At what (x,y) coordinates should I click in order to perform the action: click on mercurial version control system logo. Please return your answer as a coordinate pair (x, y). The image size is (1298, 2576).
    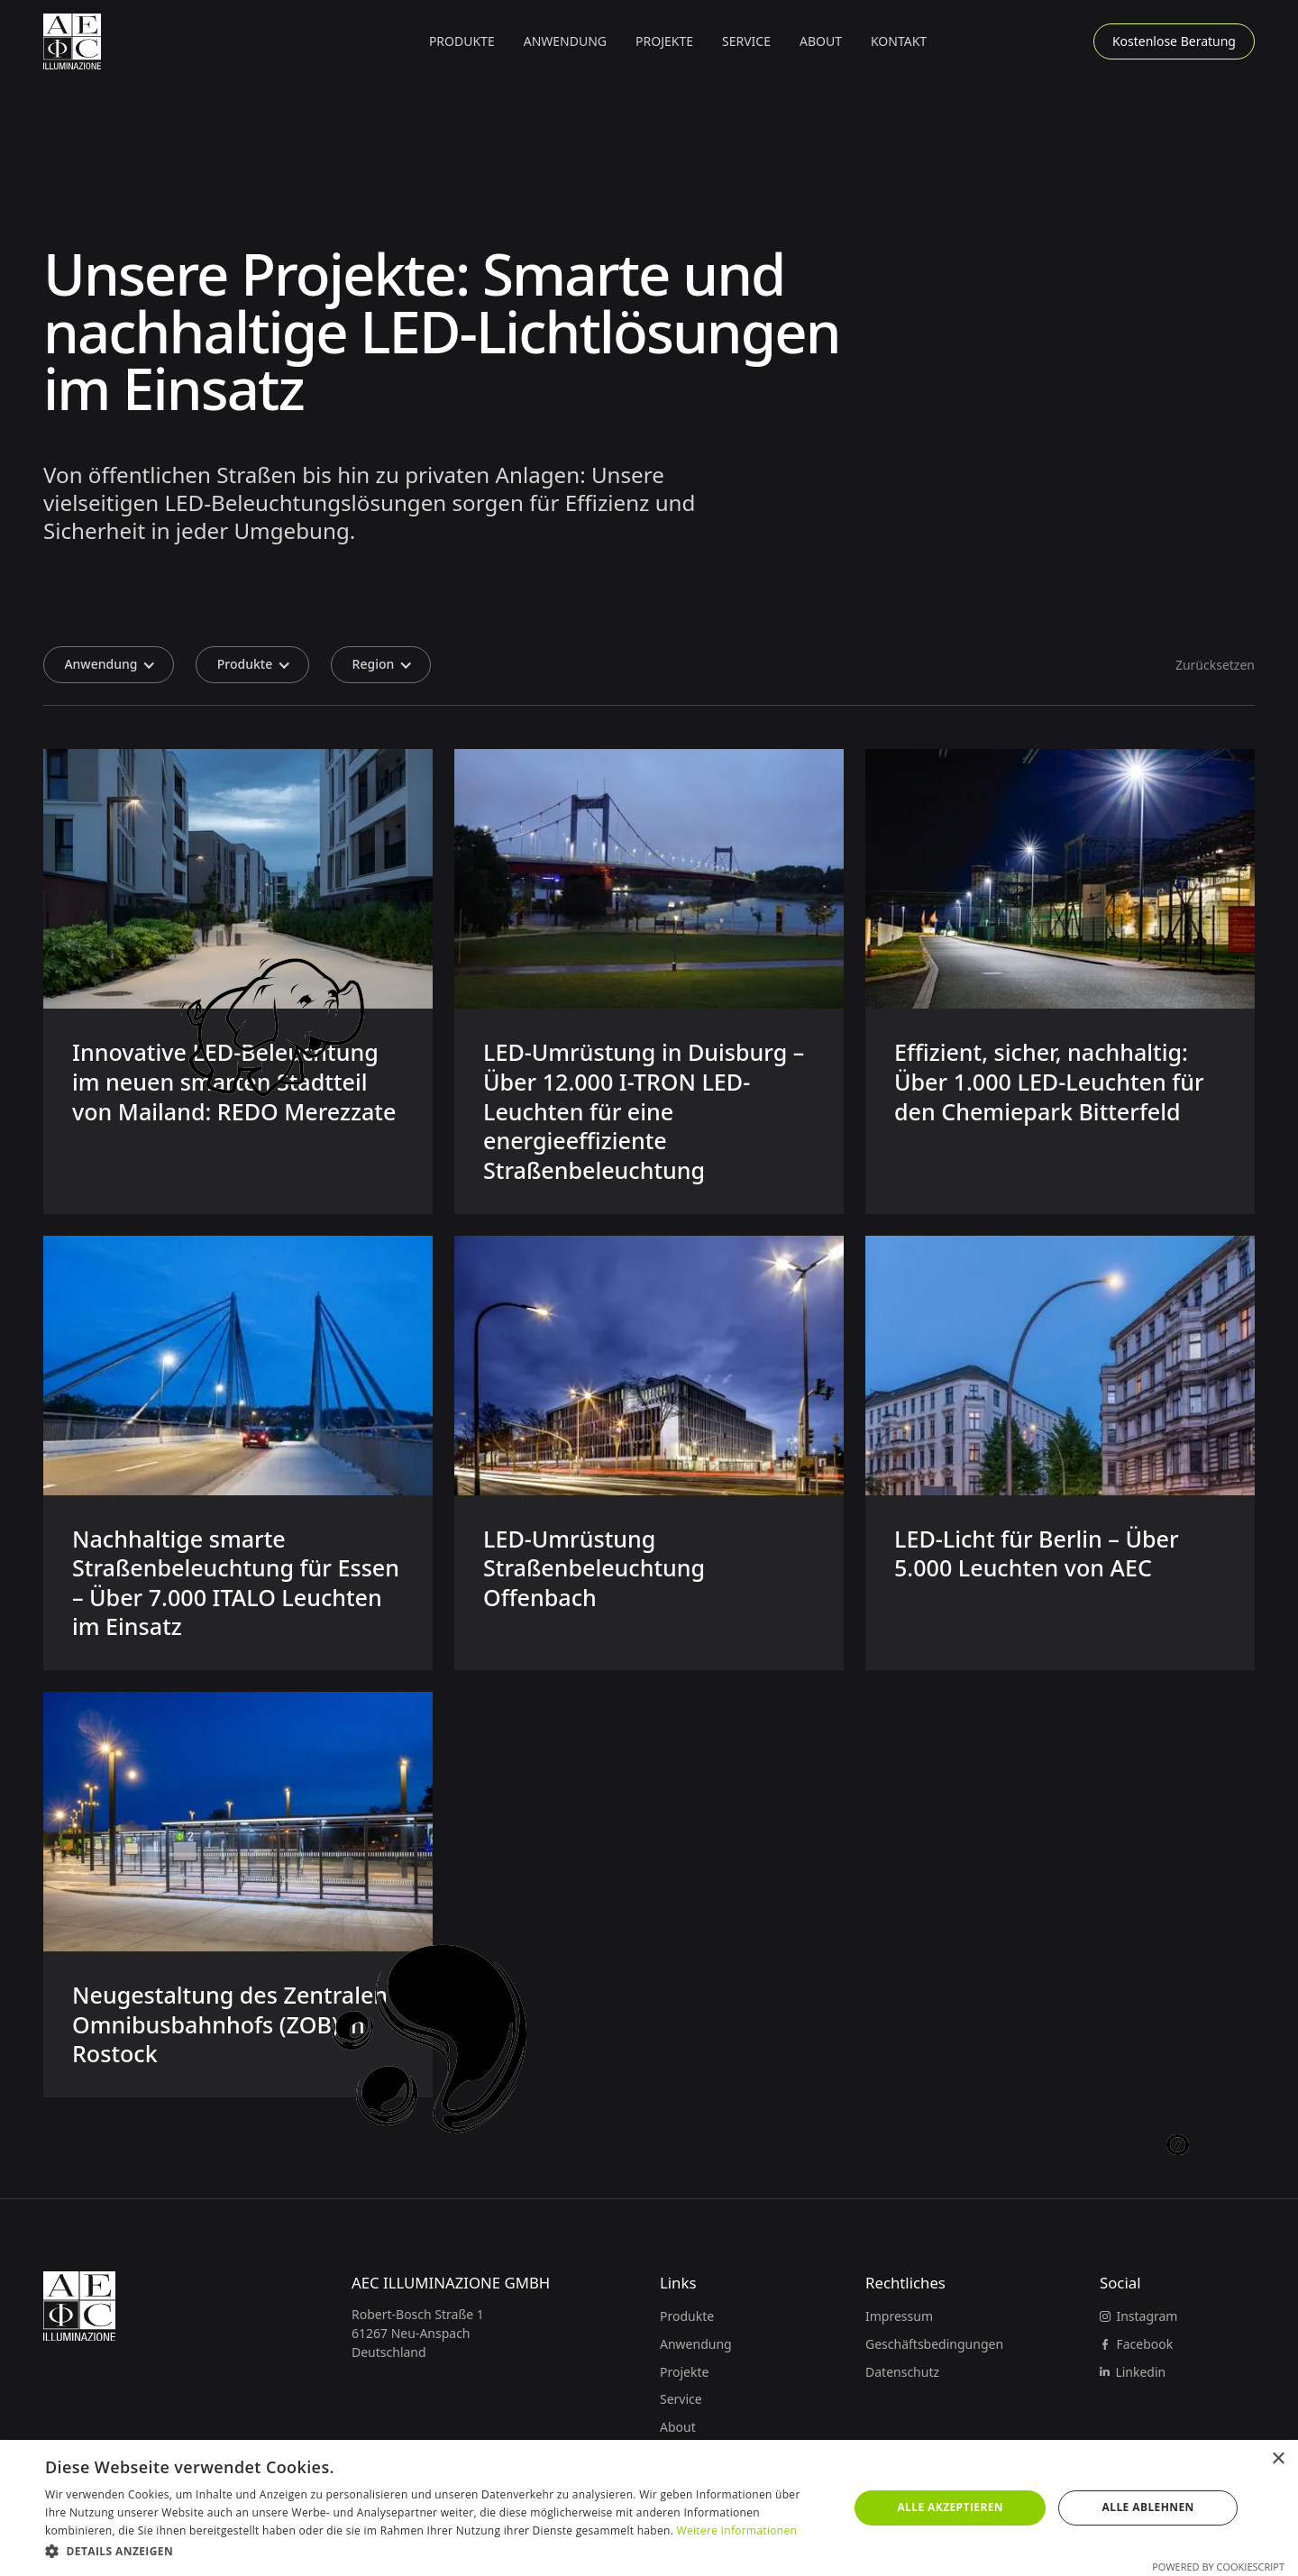
    Looking at the image, I should click on (429, 2039).